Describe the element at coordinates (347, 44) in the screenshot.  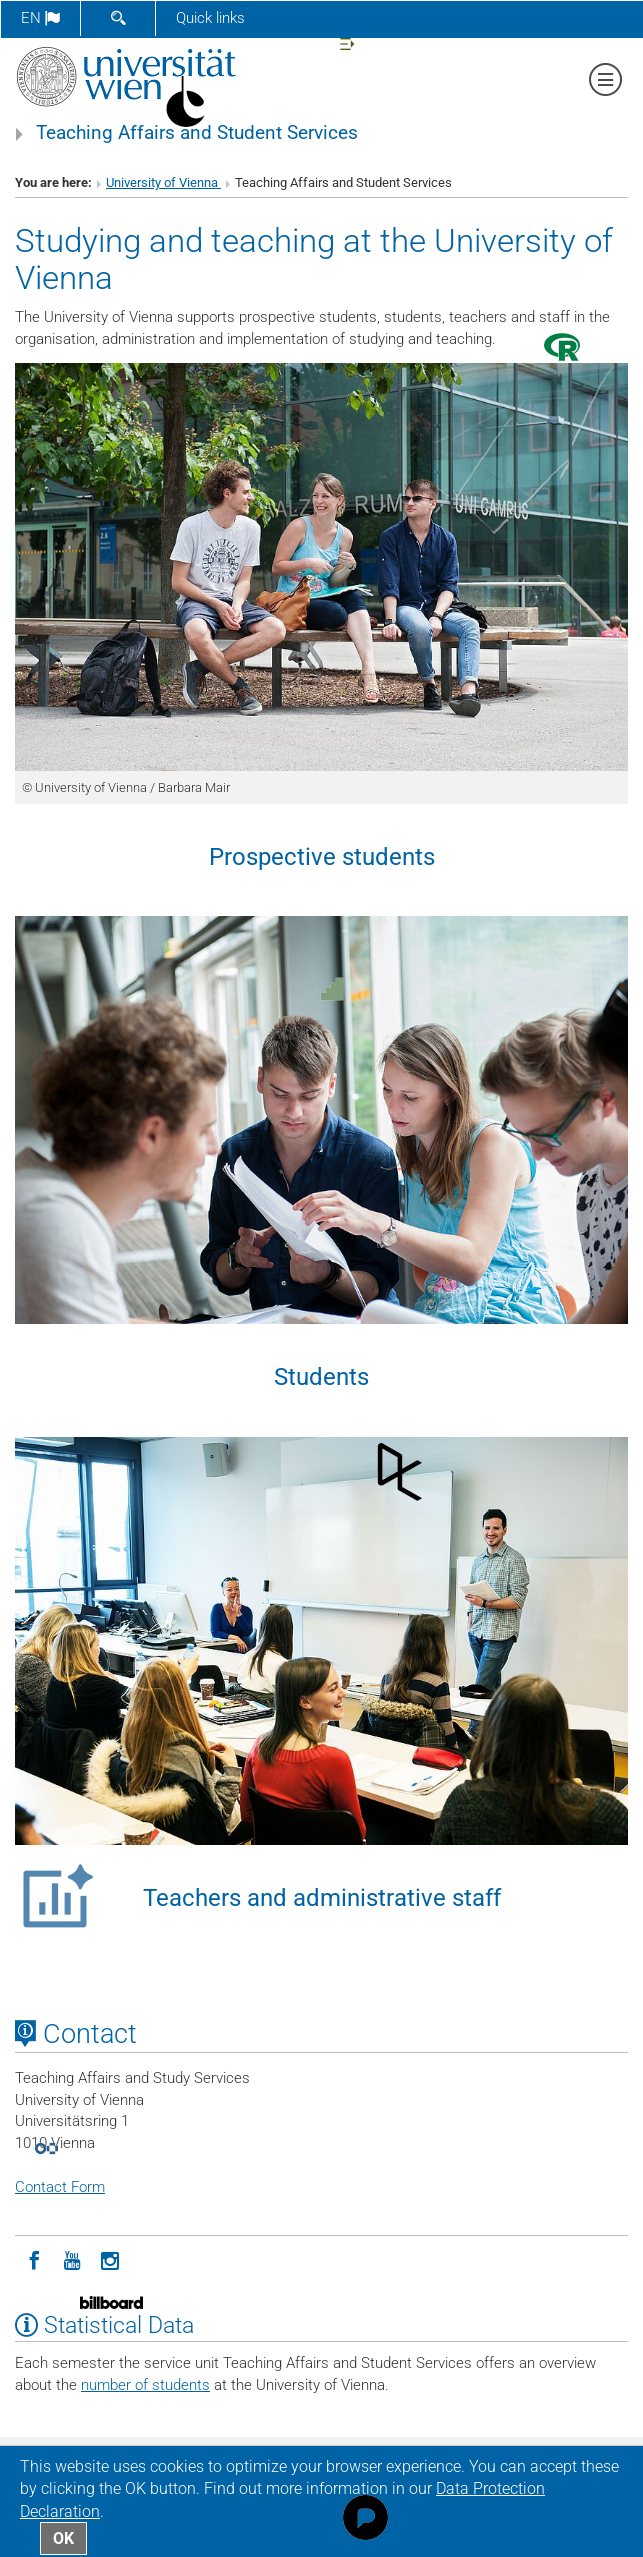
I see `expand or unfold a navigation menu` at that location.